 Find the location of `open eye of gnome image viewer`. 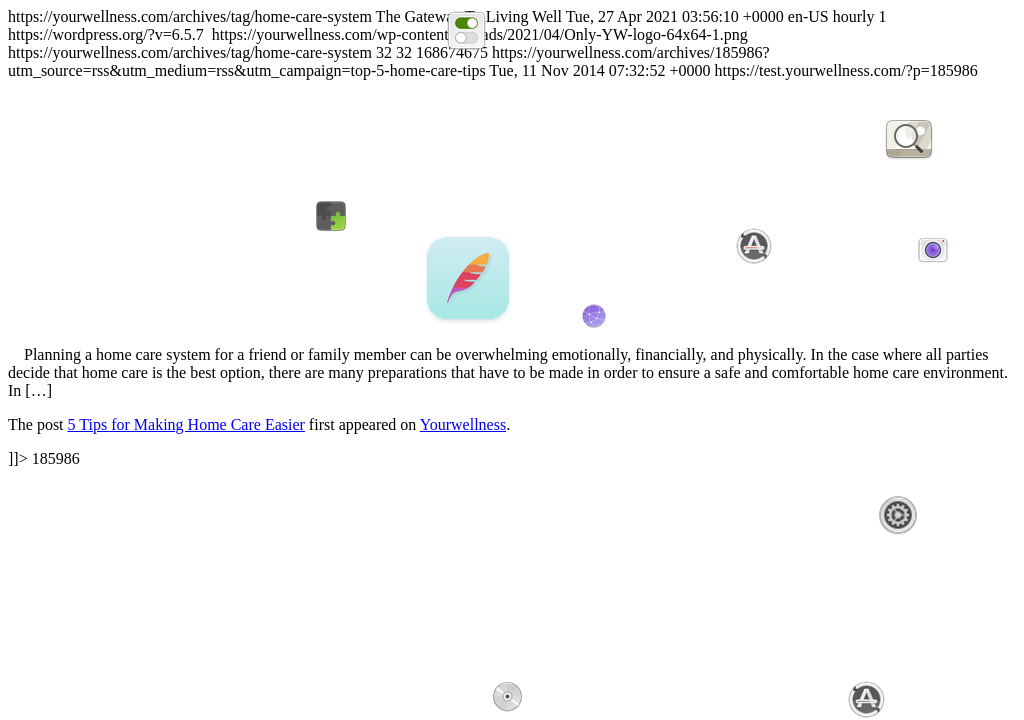

open eye of gnome image viewer is located at coordinates (909, 139).